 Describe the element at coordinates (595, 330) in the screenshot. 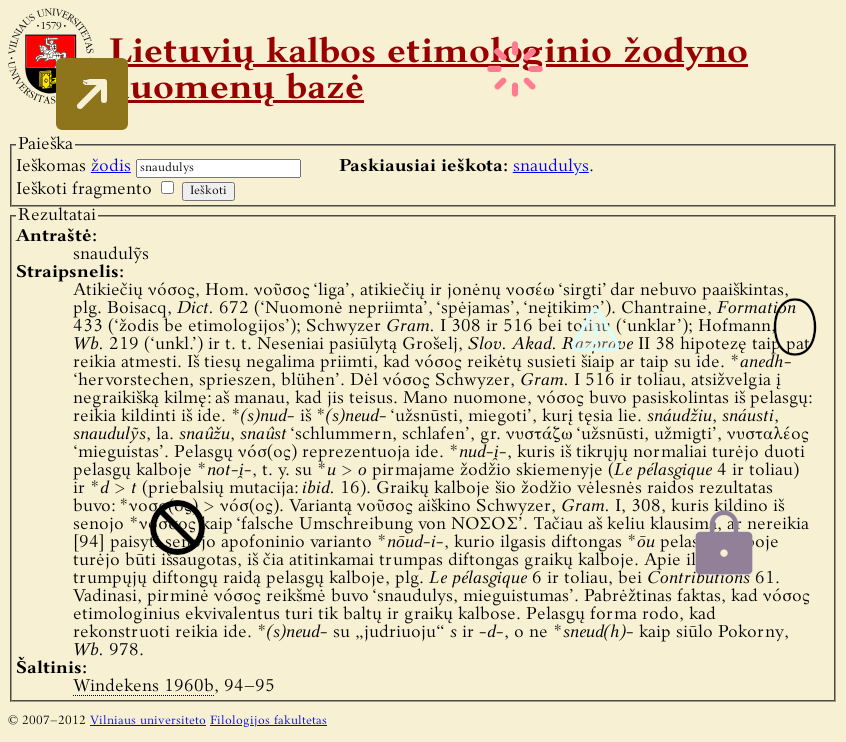

I see `indicates a warning or caution state` at that location.